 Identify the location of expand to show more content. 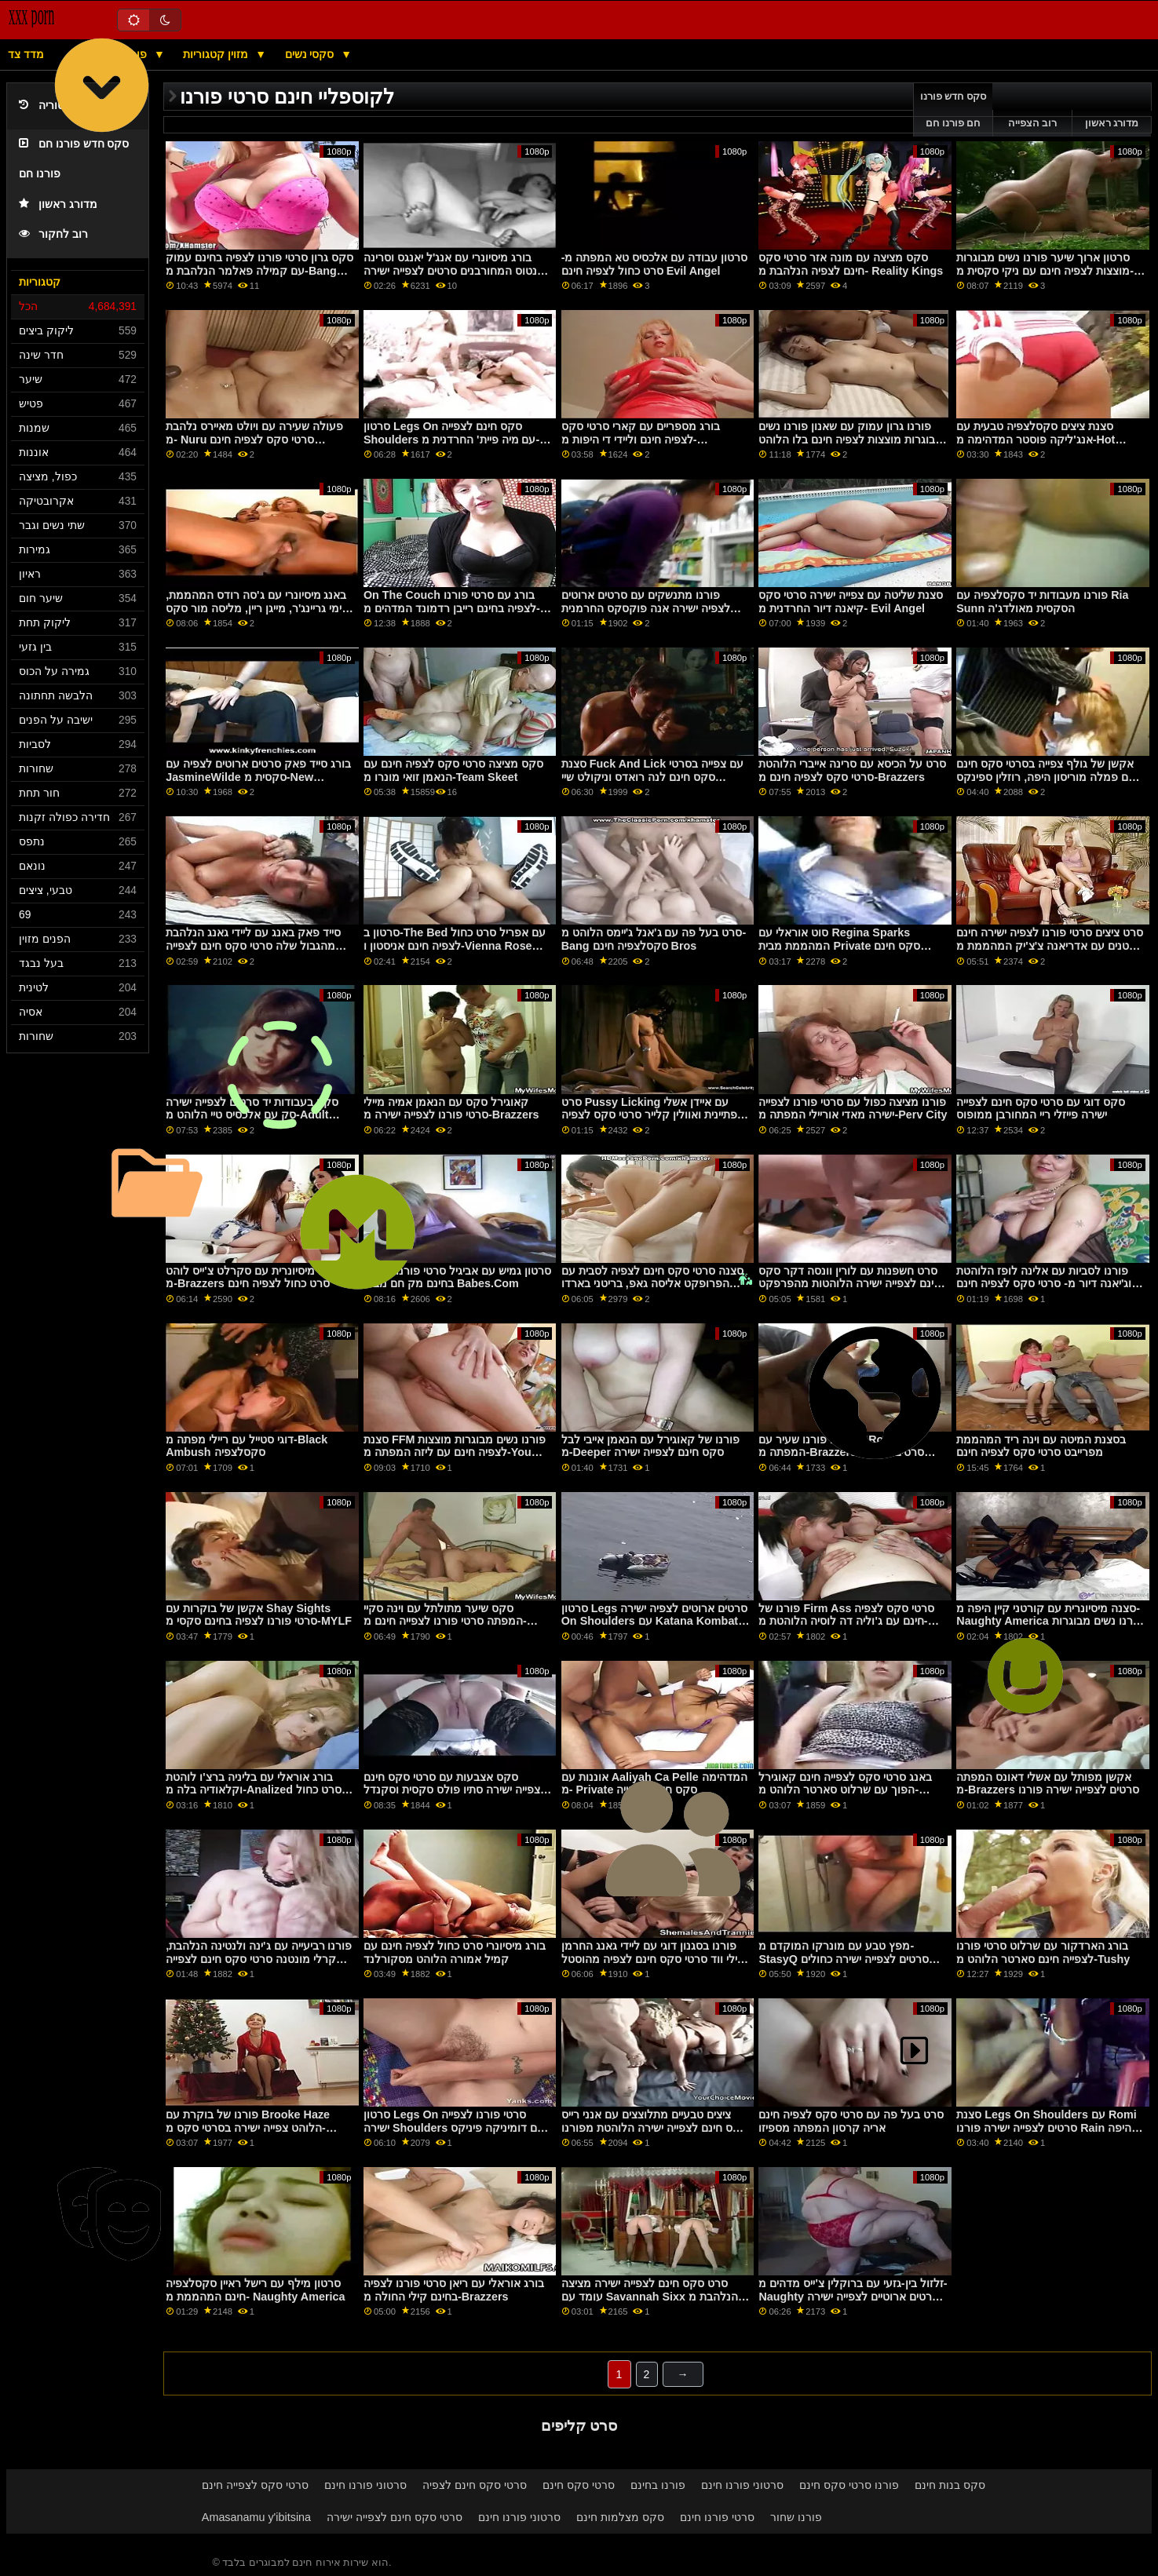
(101, 85).